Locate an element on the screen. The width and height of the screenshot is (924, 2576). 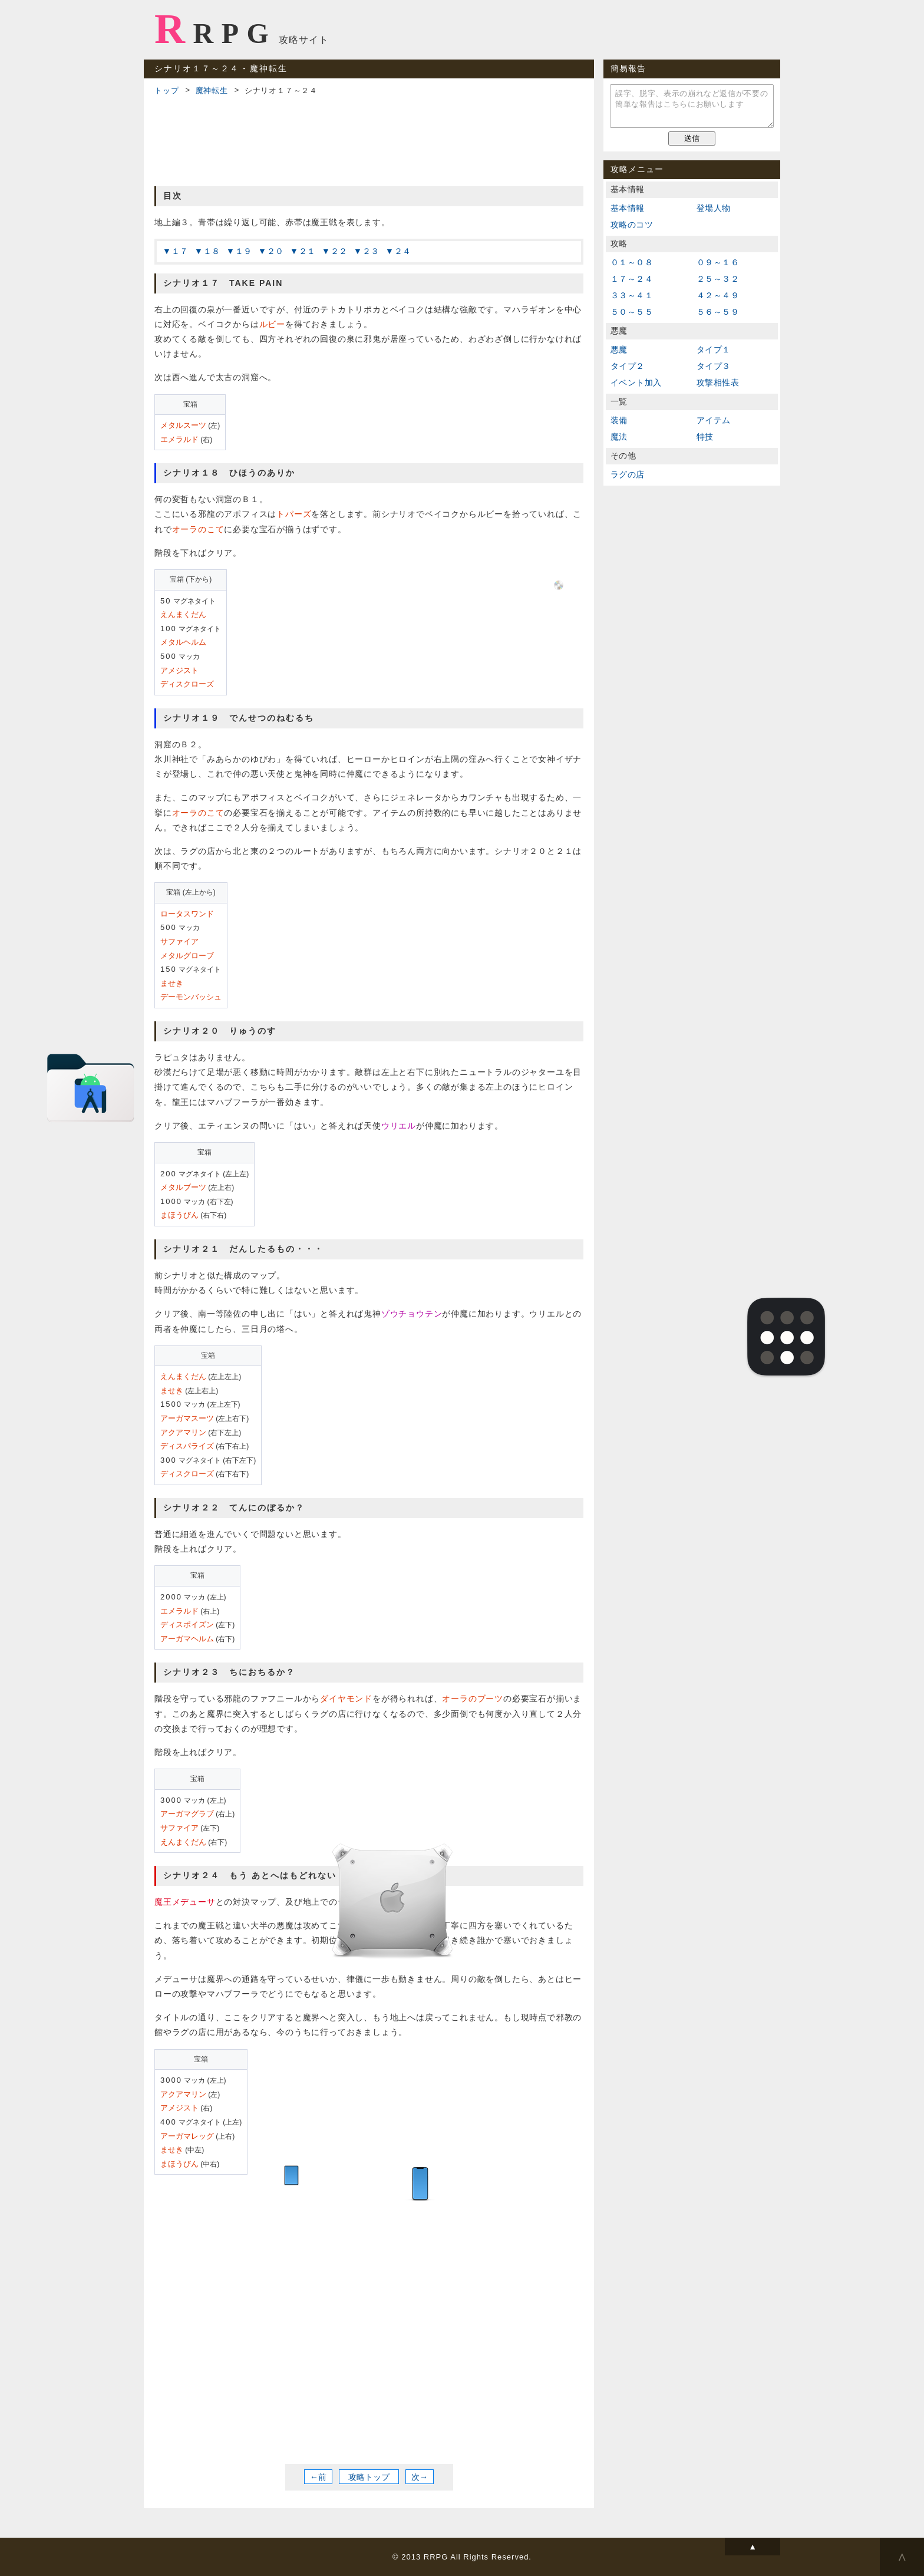
indicates a connected iPhone 12 Pro Max device is located at coordinates (420, 2184).